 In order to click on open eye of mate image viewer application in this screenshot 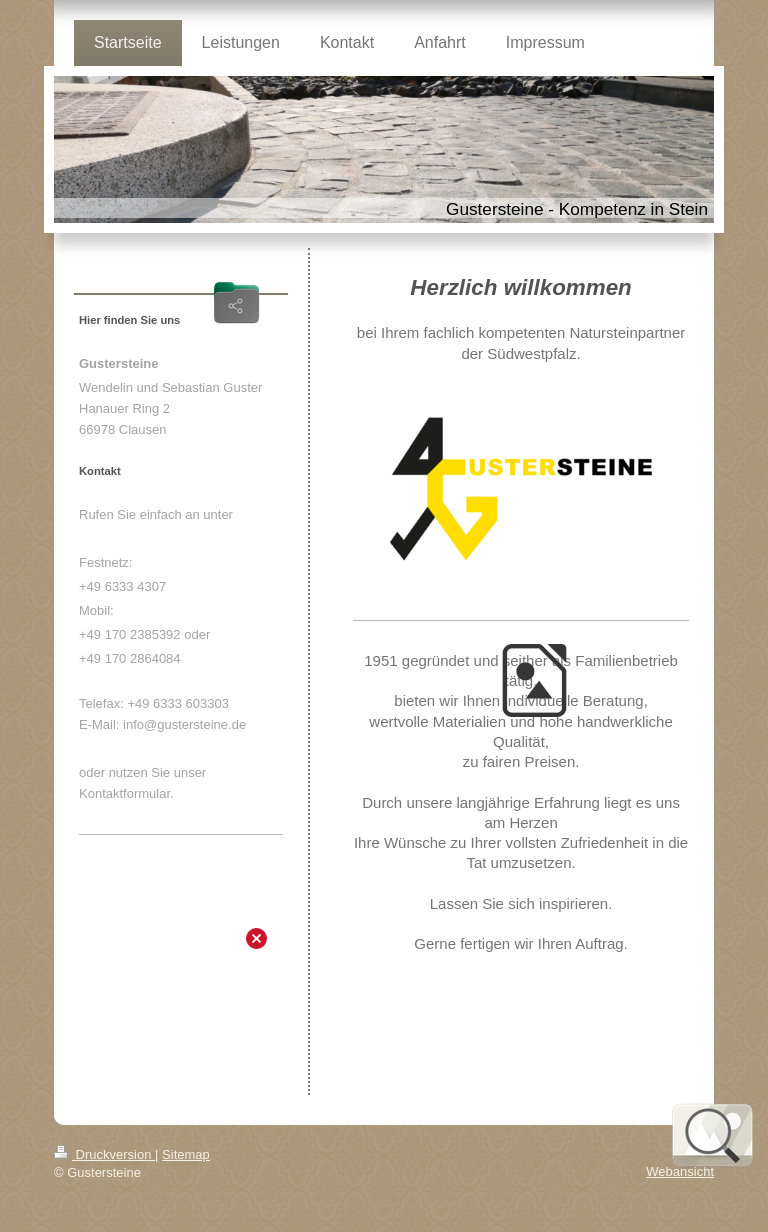, I will do `click(712, 1135)`.